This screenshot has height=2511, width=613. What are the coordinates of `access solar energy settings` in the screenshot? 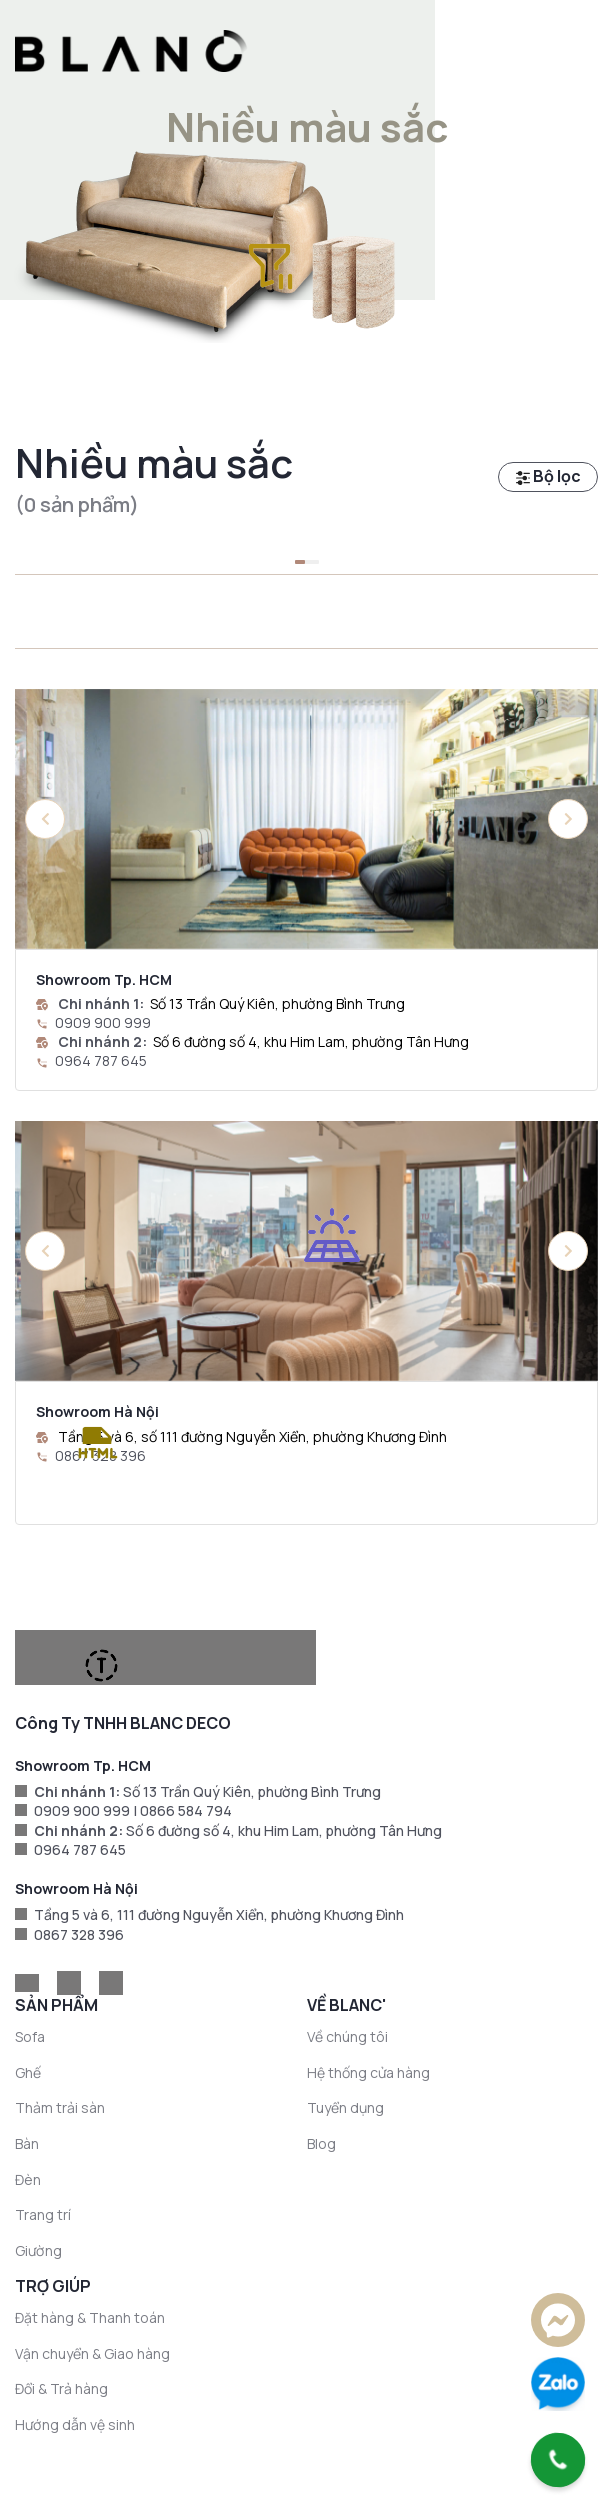 It's located at (332, 1238).